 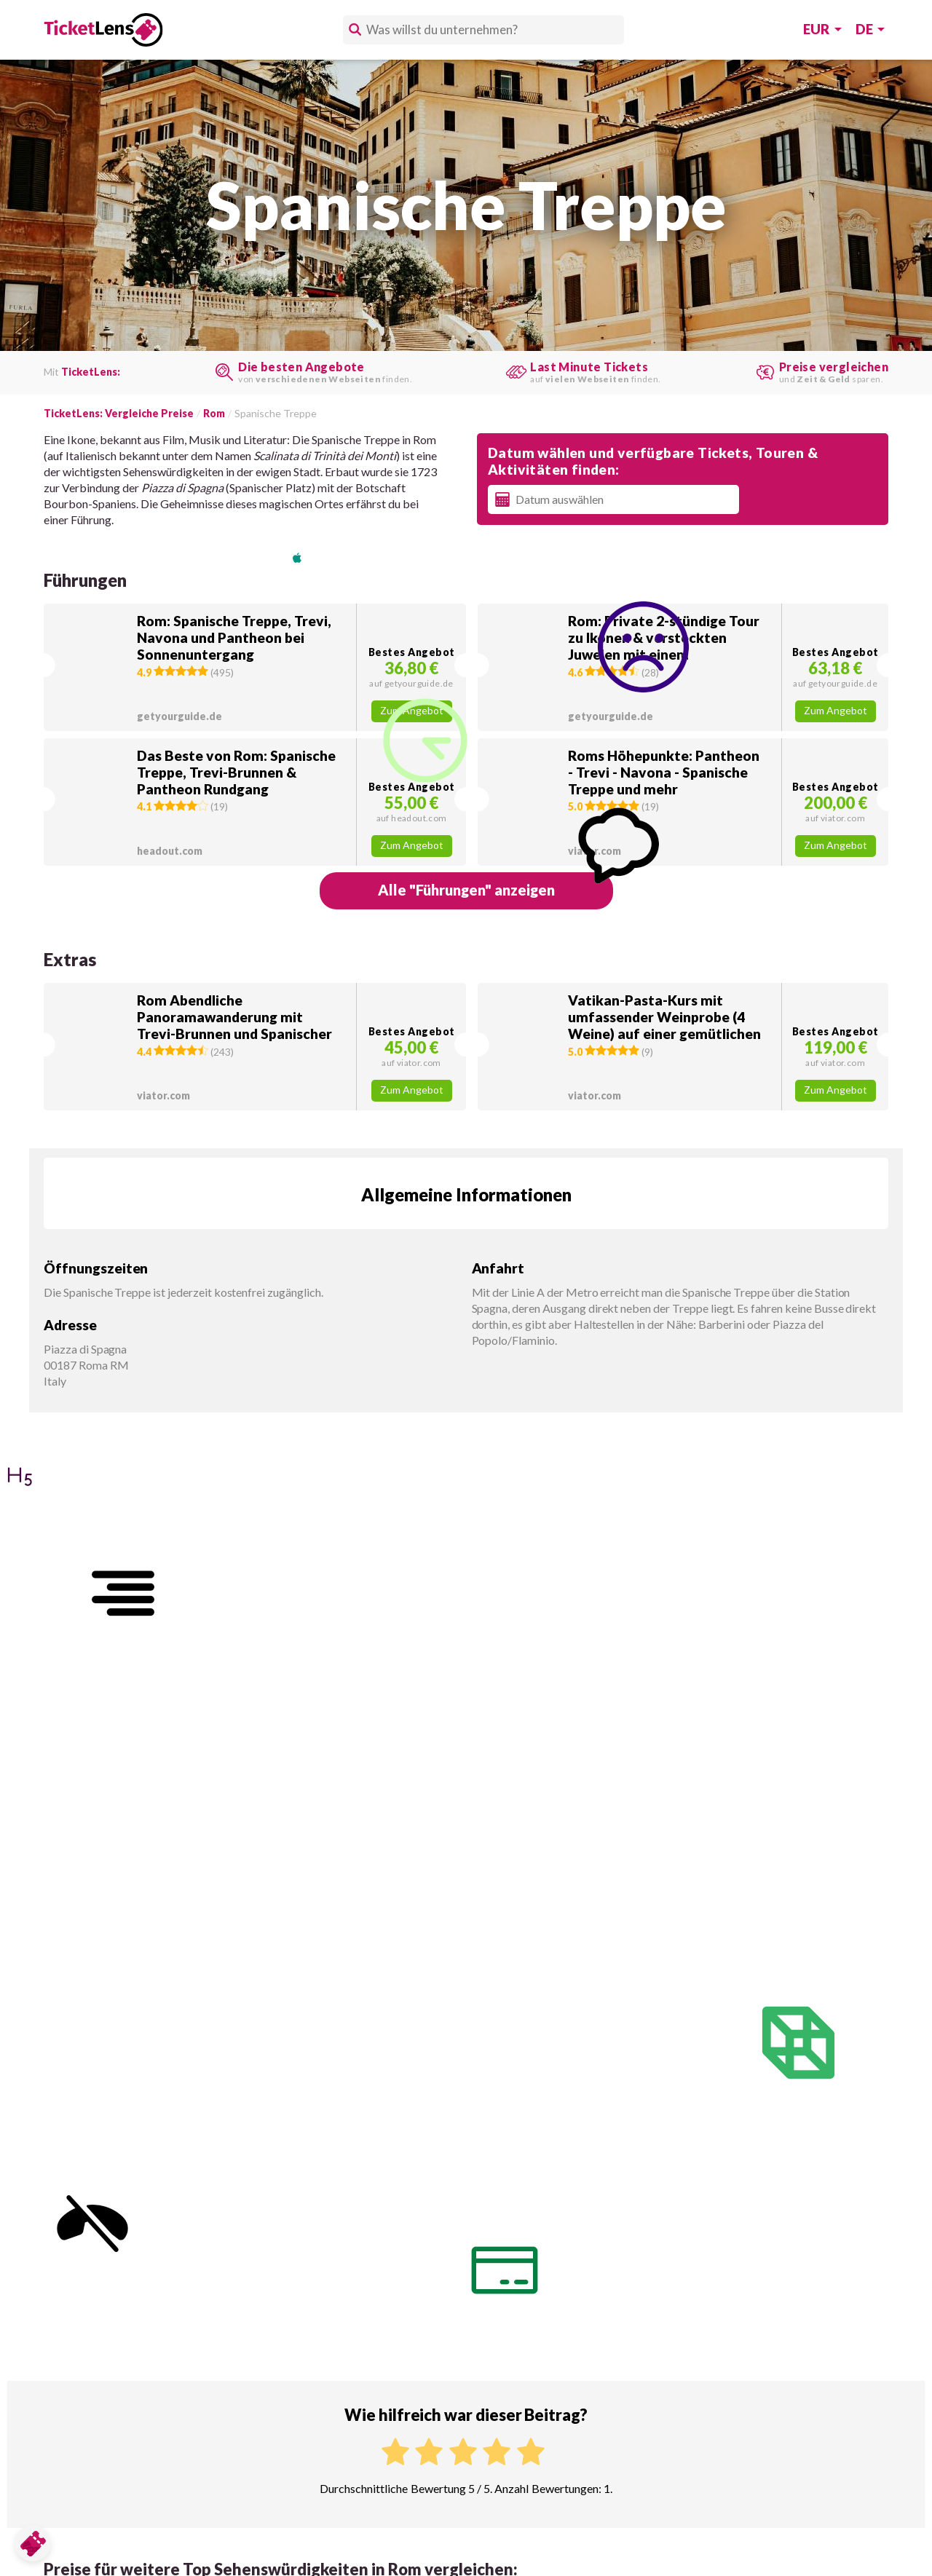 I want to click on indicates afternoon time or PM hours, so click(x=425, y=740).